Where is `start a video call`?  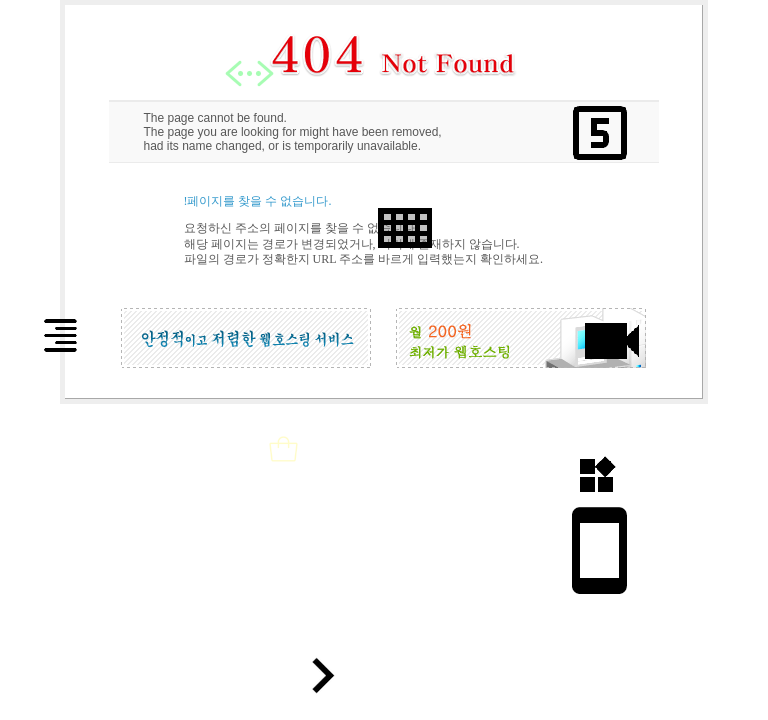 start a video call is located at coordinates (612, 341).